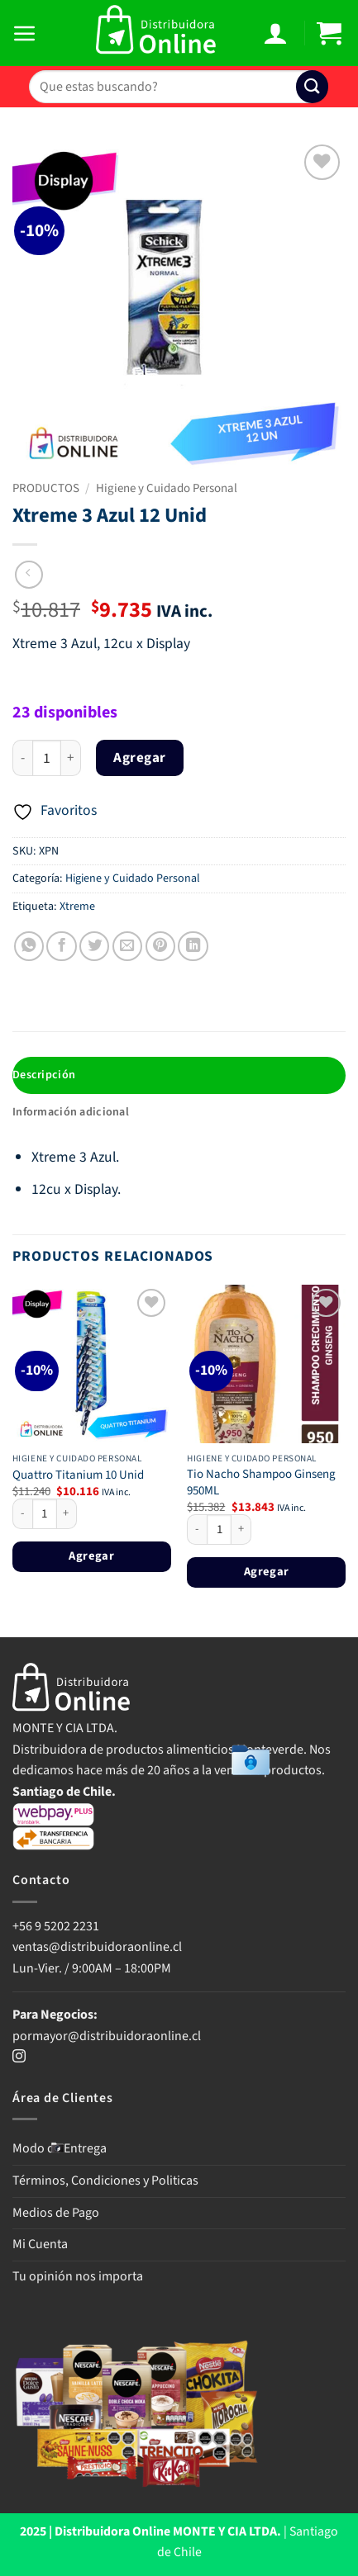 This screenshot has width=358, height=2576. I want to click on open folder containing bash scripts, so click(57, 2147).